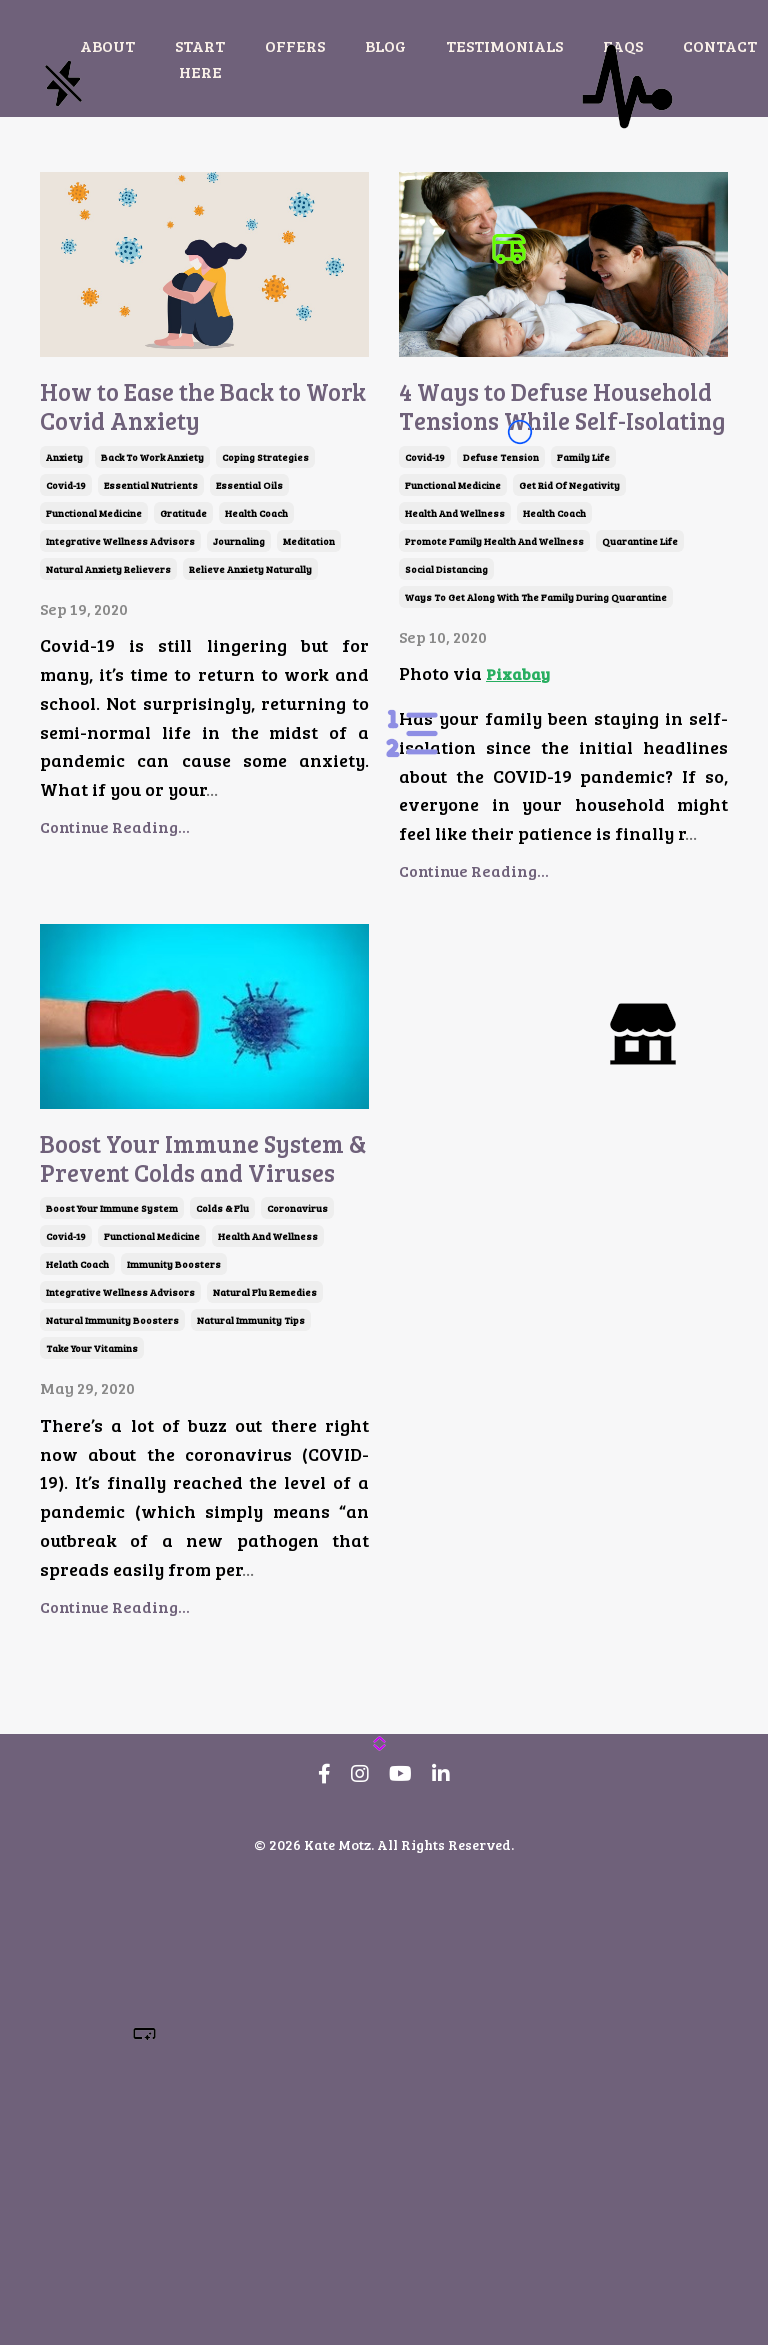  I want to click on add a smart or AI-powered action button, so click(144, 2033).